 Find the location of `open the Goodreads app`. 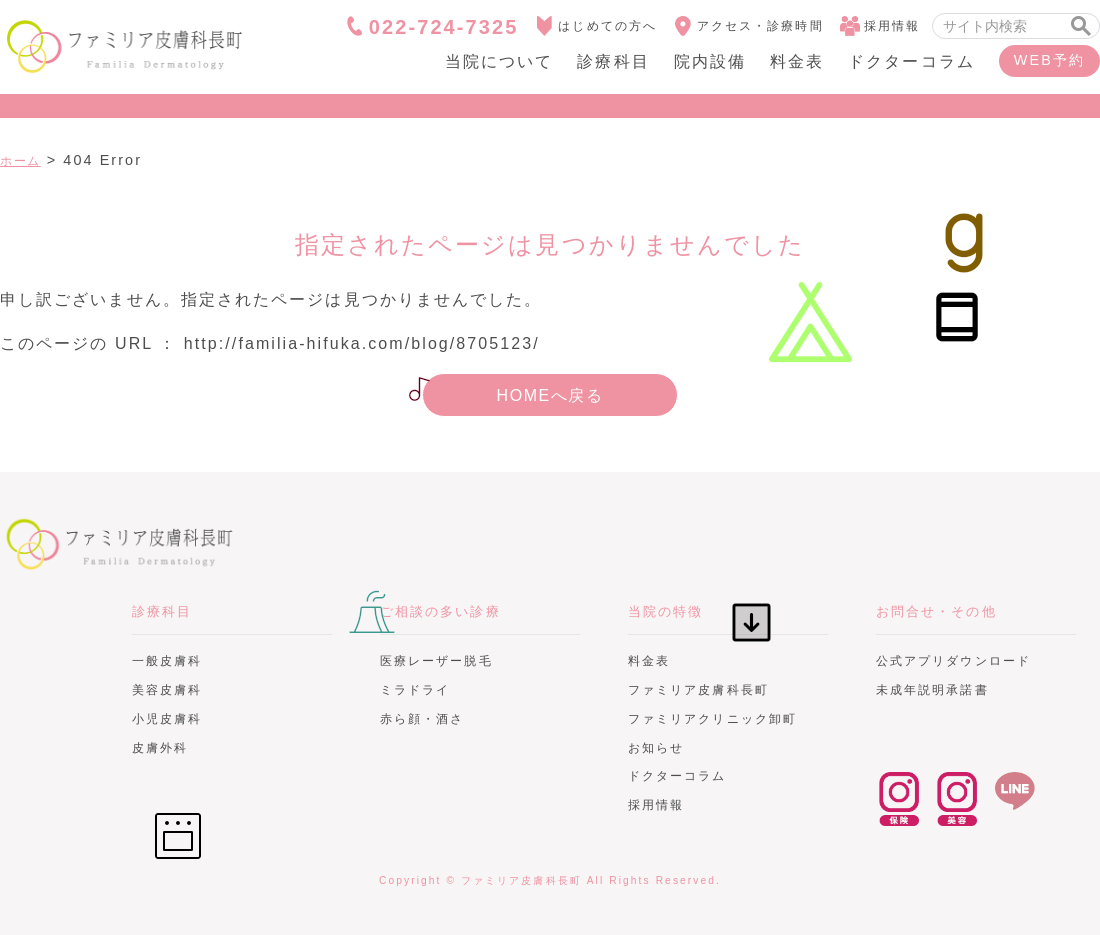

open the Goodreads app is located at coordinates (964, 243).